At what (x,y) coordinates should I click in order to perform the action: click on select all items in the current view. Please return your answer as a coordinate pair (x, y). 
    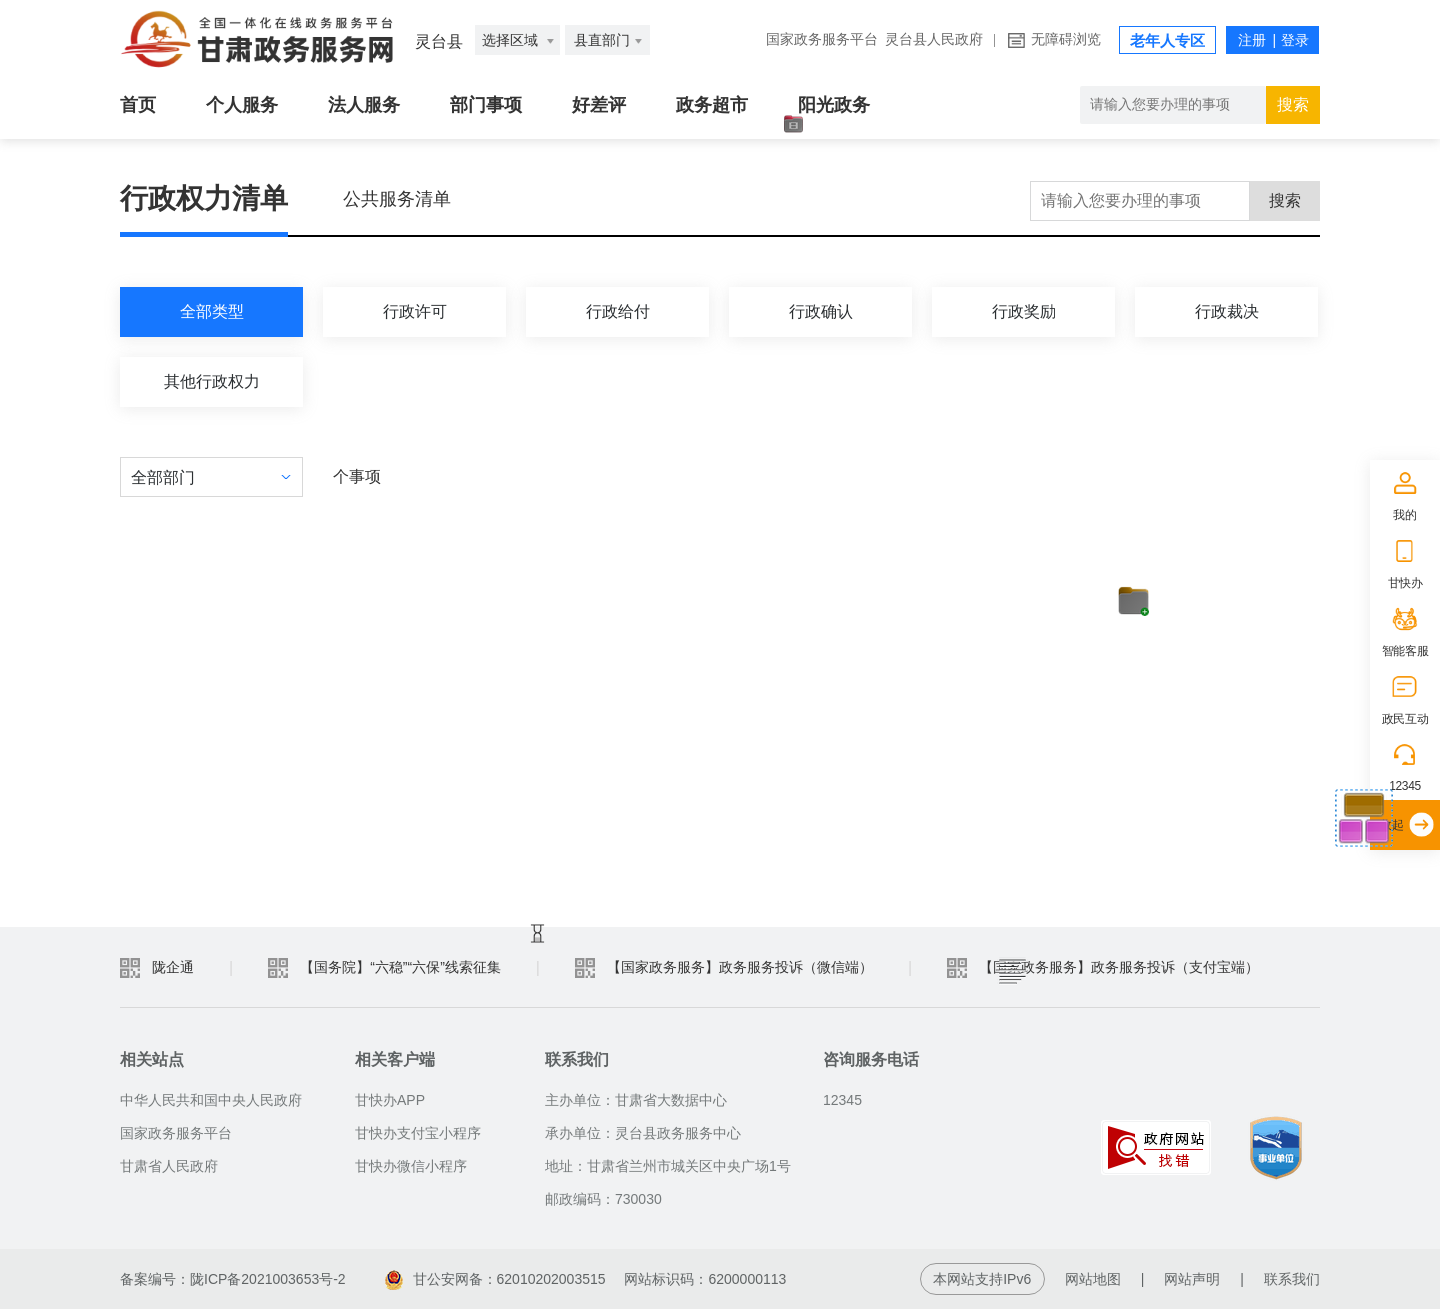
    Looking at the image, I should click on (1364, 818).